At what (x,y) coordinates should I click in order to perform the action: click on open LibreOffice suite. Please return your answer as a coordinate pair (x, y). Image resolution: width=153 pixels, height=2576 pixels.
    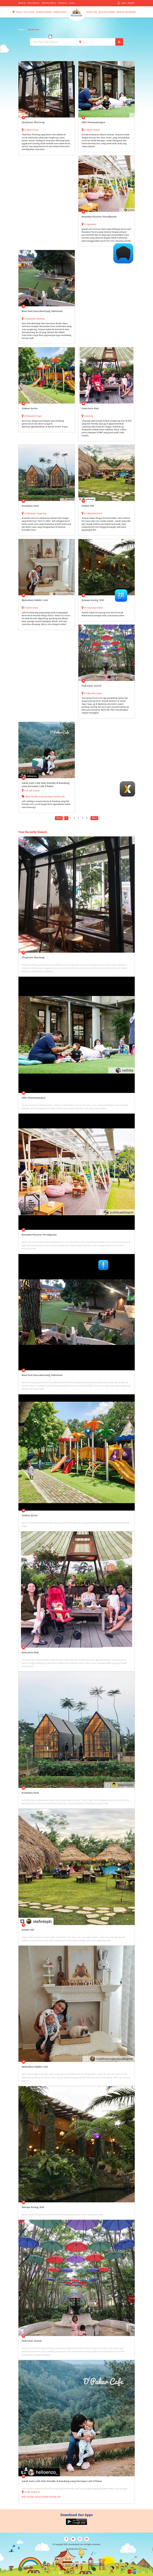
    Looking at the image, I should click on (50, 37).